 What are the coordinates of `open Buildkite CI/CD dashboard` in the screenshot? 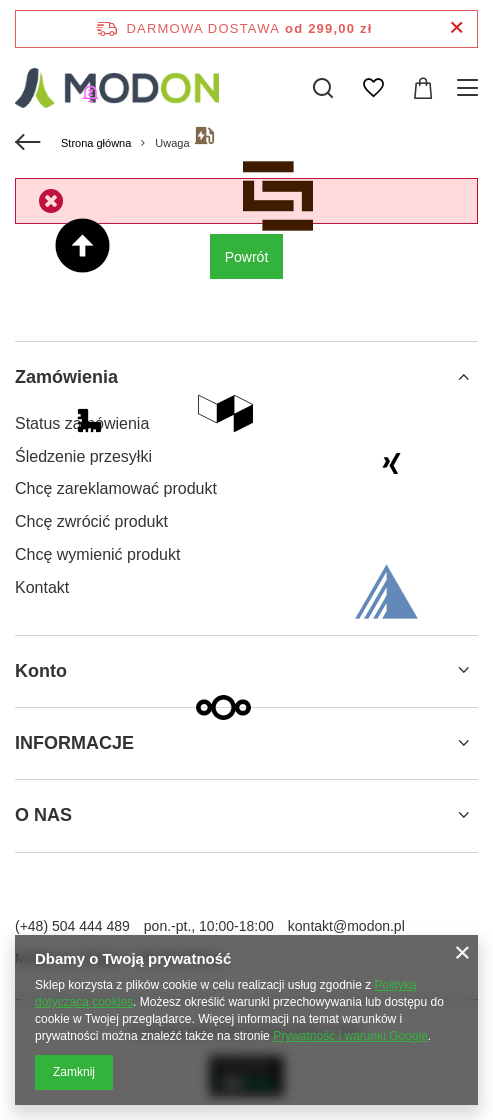 It's located at (225, 413).